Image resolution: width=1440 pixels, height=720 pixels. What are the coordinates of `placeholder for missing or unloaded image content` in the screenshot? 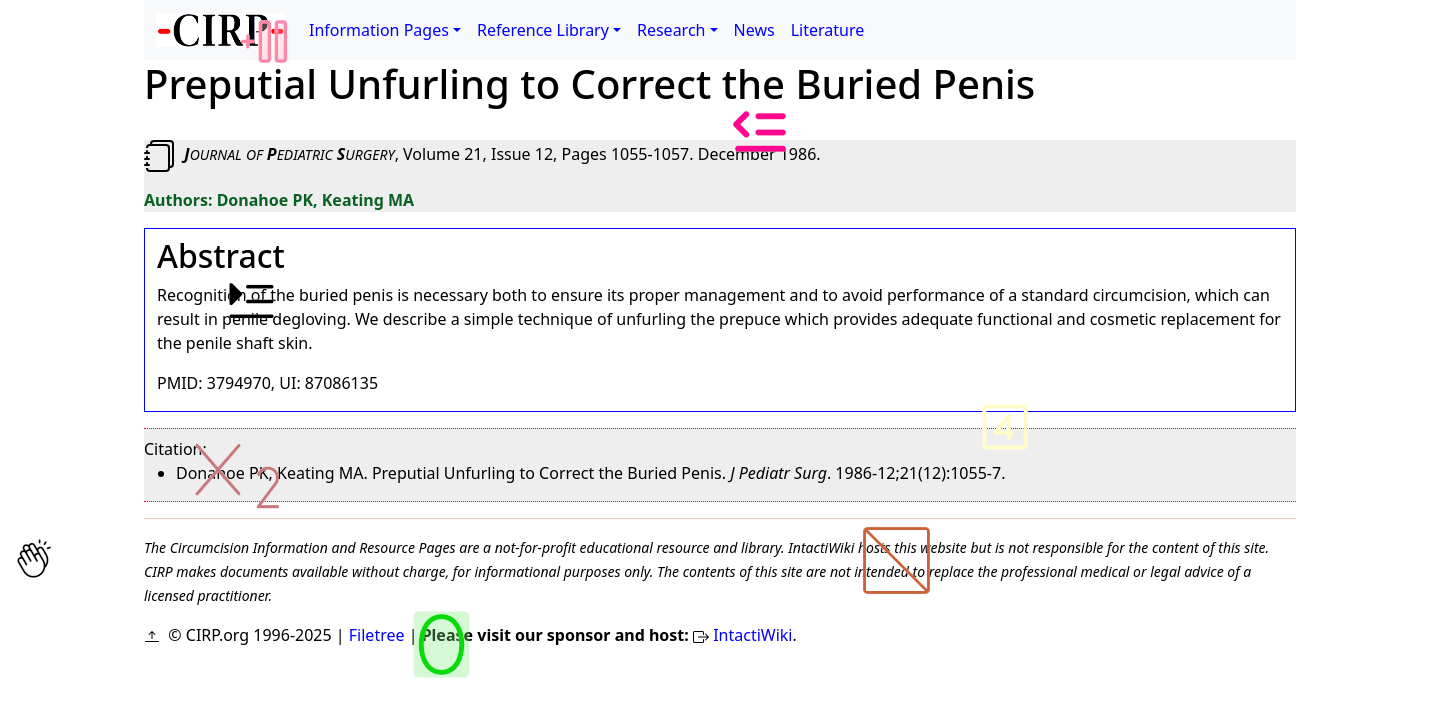 It's located at (896, 560).